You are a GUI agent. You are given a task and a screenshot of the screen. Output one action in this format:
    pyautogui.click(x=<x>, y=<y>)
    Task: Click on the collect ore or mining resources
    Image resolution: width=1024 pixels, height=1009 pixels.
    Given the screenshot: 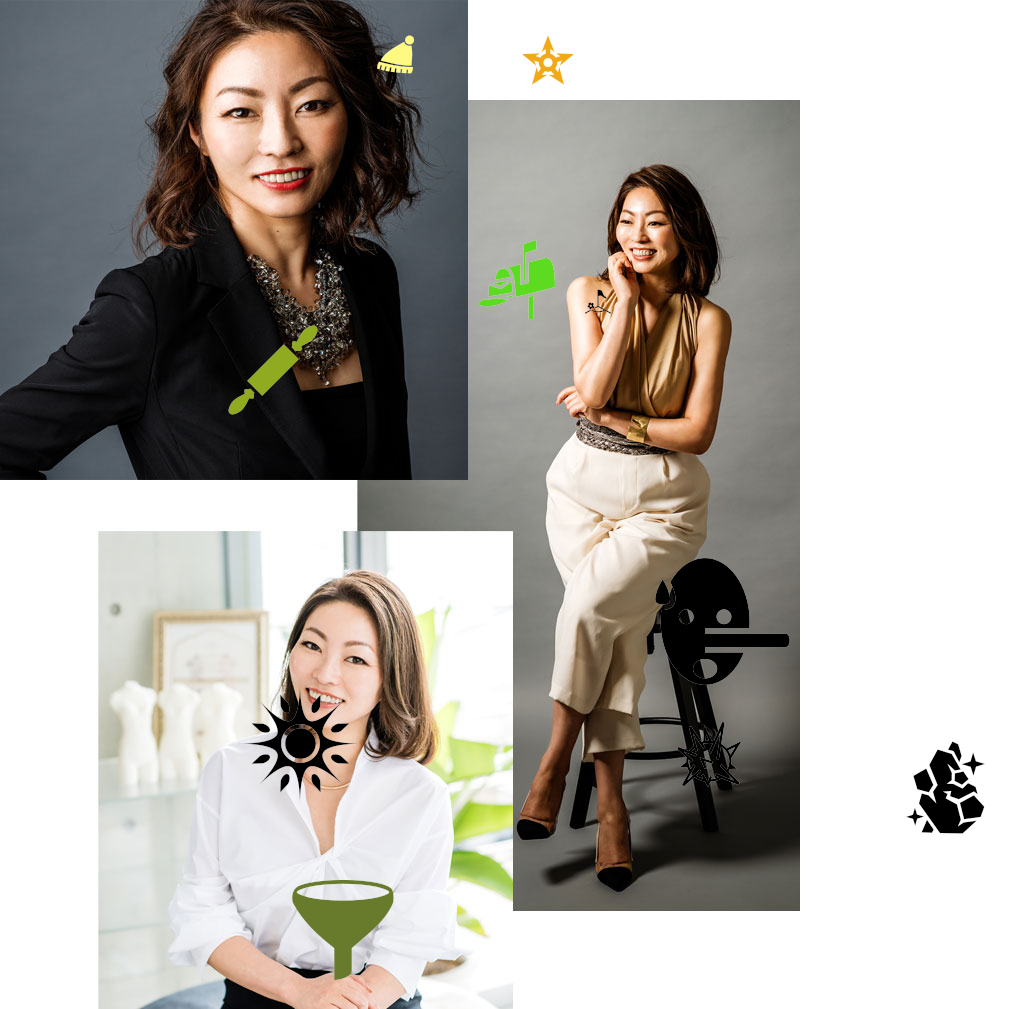 What is the action you would take?
    pyautogui.click(x=945, y=787)
    